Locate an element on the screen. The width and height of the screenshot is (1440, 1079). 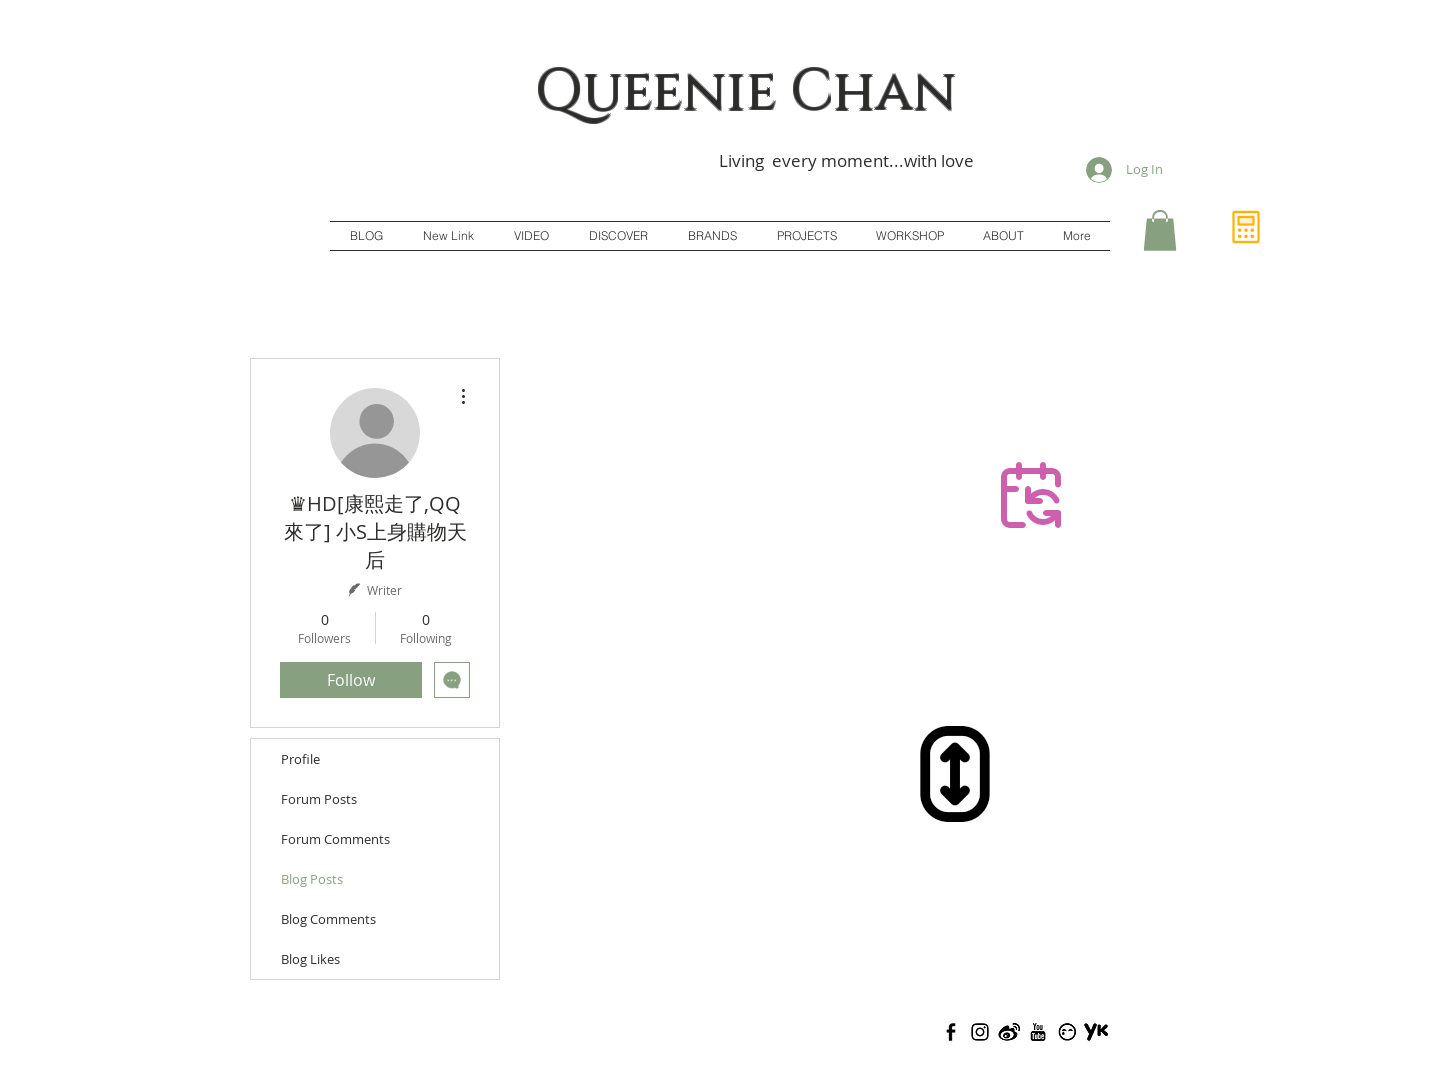
sync calendar with other devices or accounts is located at coordinates (1031, 495).